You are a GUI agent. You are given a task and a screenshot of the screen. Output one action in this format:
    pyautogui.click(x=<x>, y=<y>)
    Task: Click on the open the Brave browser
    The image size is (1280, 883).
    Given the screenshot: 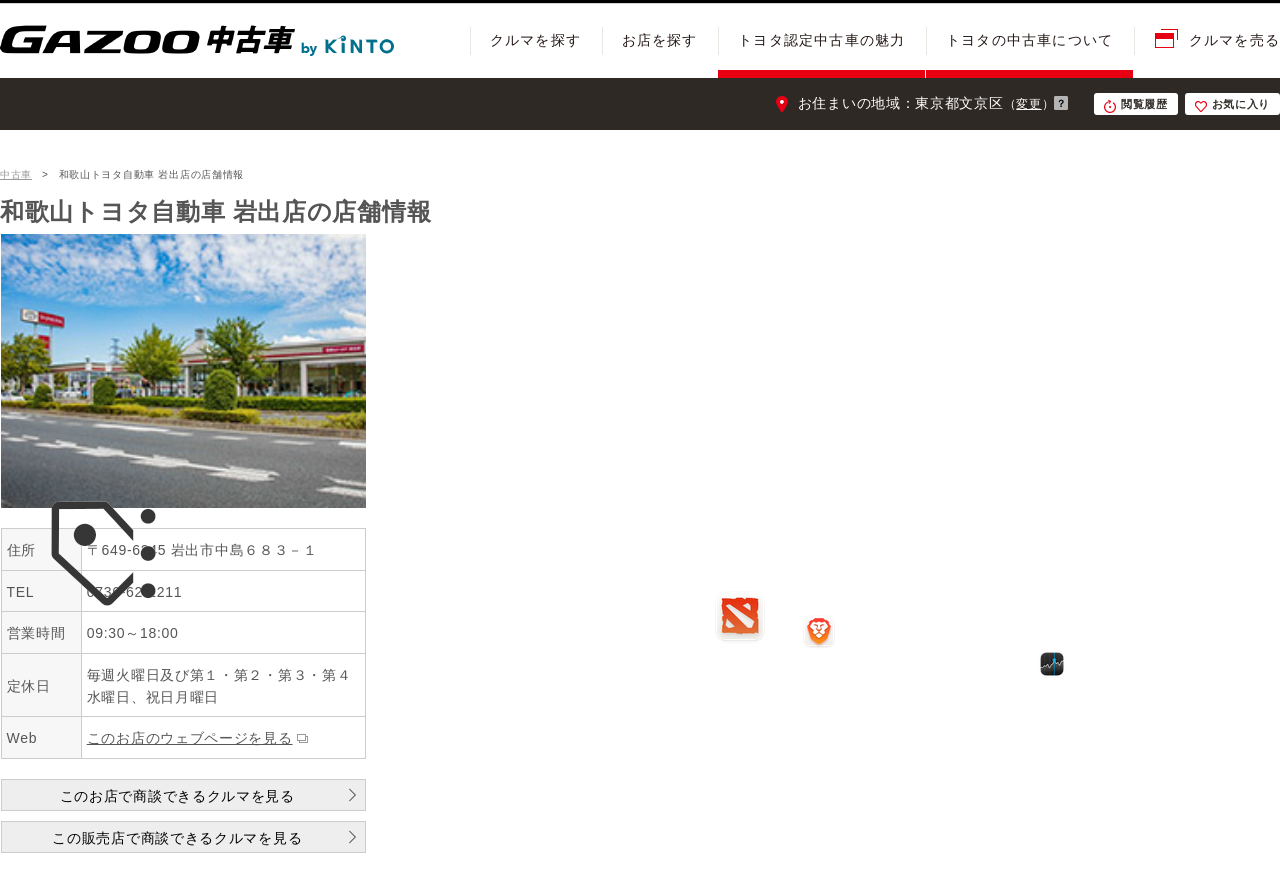 What is the action you would take?
    pyautogui.click(x=819, y=631)
    